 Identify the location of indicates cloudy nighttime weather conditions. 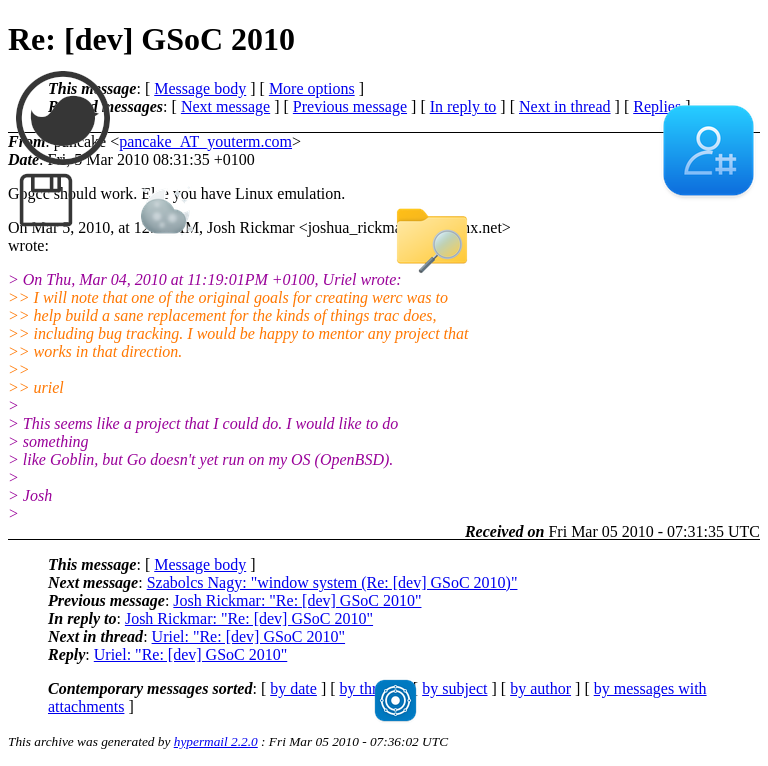
(167, 211).